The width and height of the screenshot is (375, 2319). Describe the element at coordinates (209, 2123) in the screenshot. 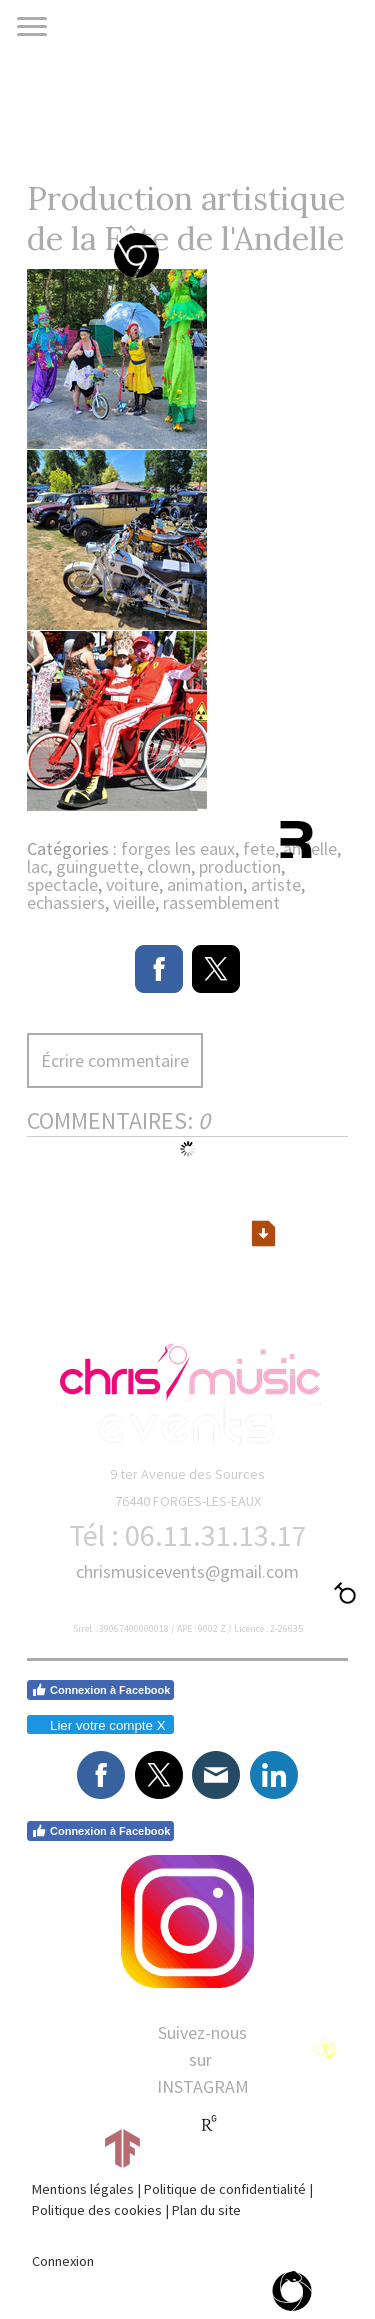

I see `visit ResearchGate profile or website` at that location.